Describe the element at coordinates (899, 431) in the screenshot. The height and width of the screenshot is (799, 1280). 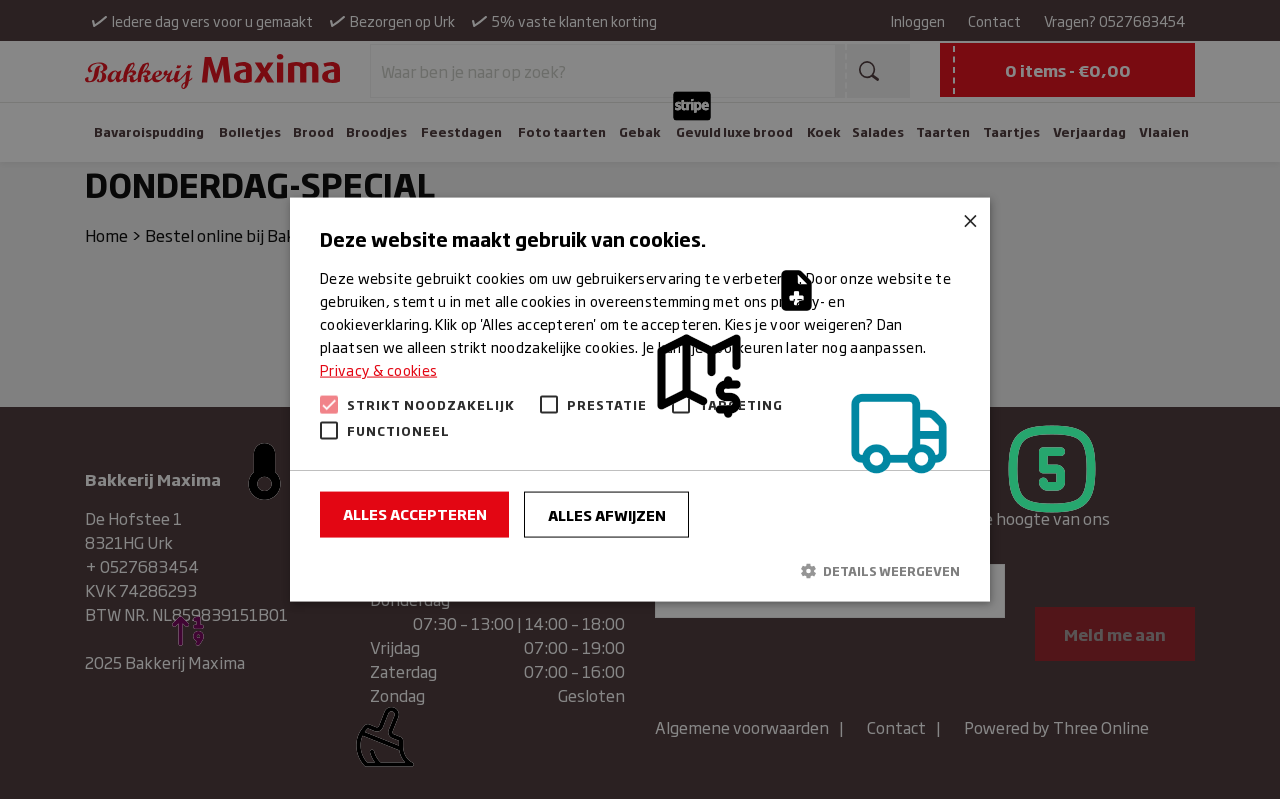
I see `track your delivery or shipment` at that location.